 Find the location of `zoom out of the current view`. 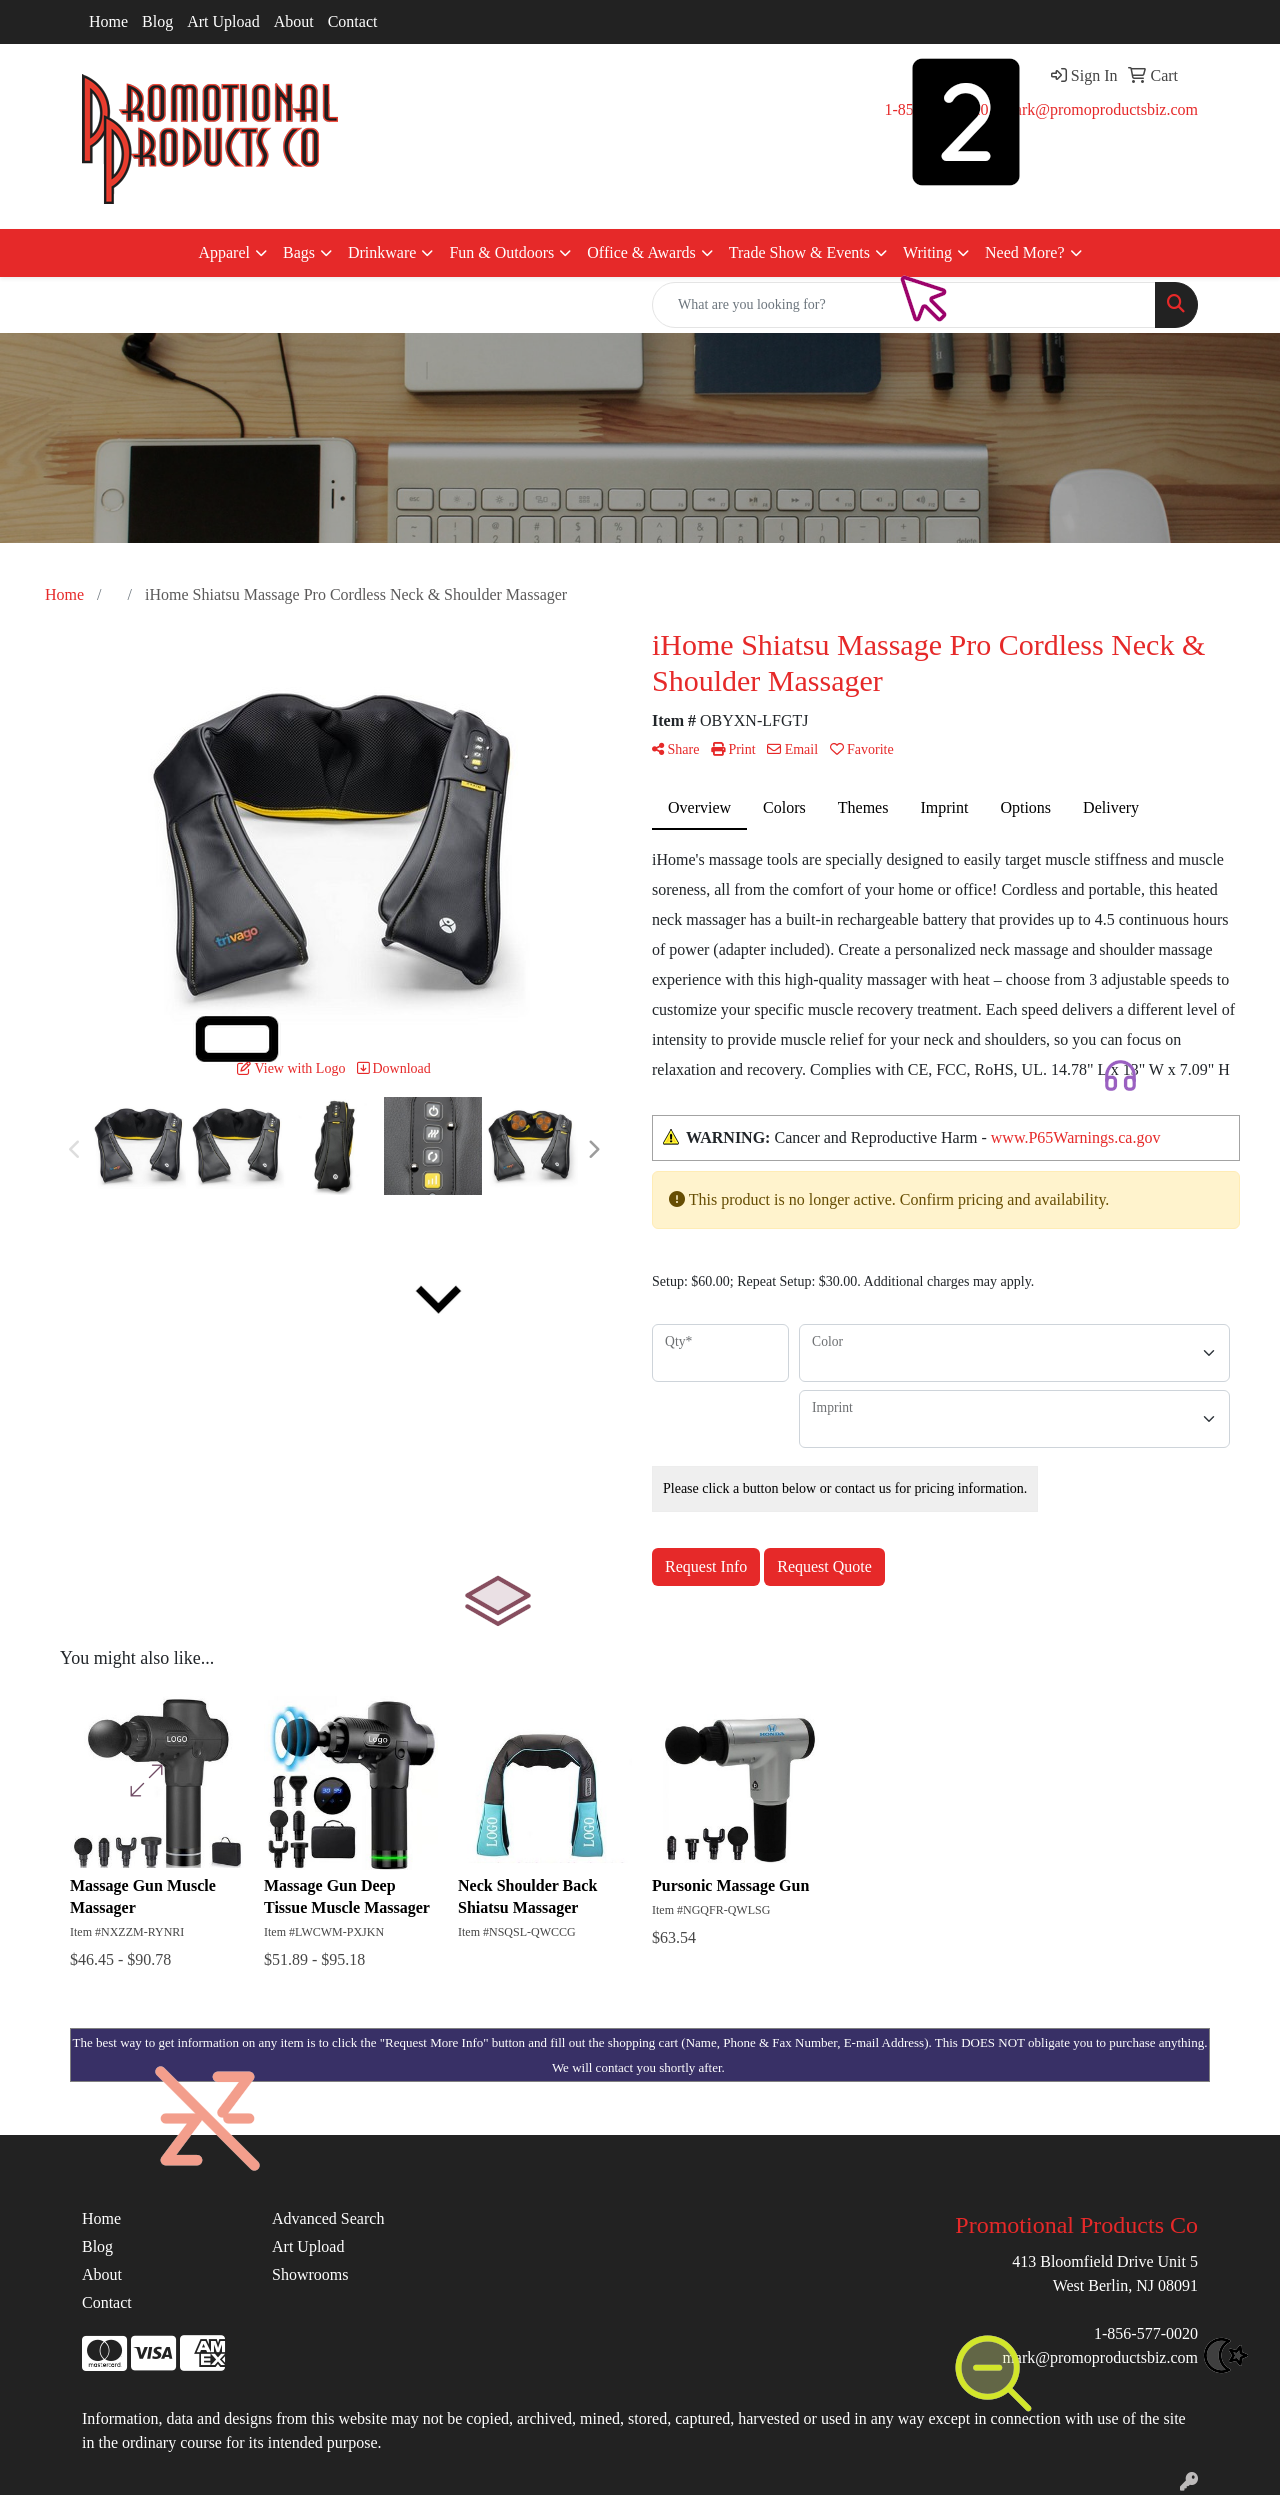

zoom out of the current view is located at coordinates (993, 2373).